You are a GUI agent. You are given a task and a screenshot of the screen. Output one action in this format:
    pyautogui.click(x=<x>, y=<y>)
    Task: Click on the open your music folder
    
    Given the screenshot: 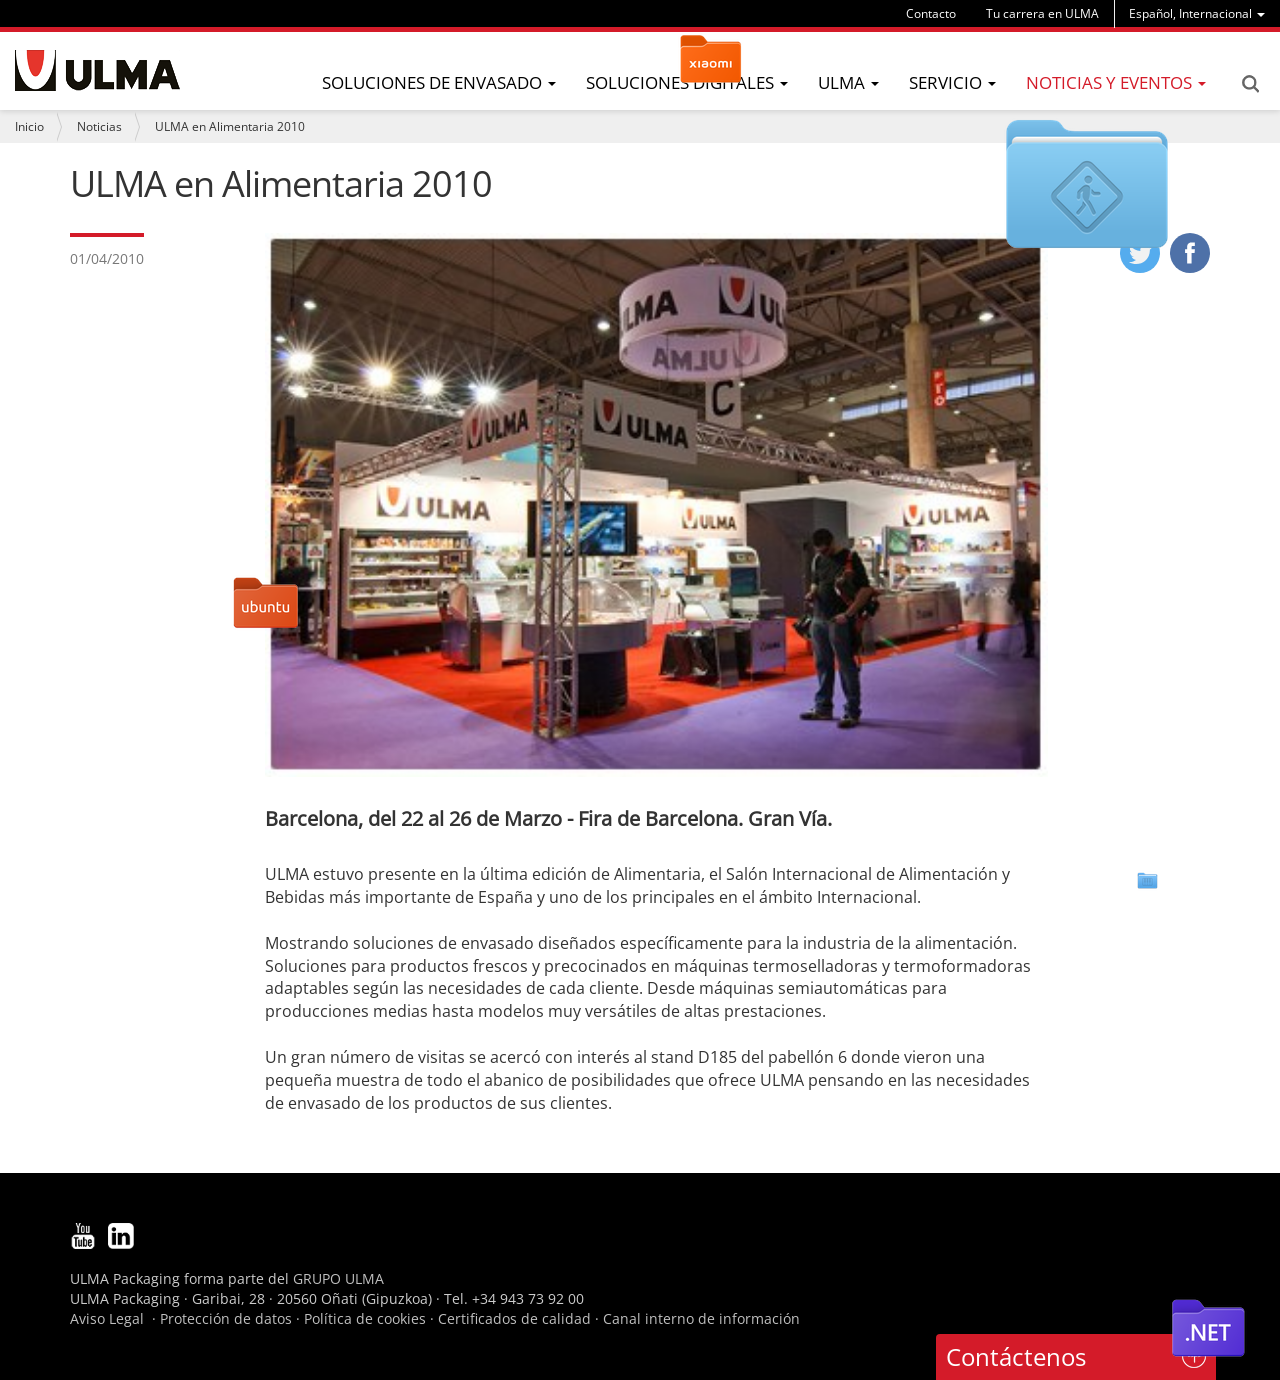 What is the action you would take?
    pyautogui.click(x=1147, y=880)
    